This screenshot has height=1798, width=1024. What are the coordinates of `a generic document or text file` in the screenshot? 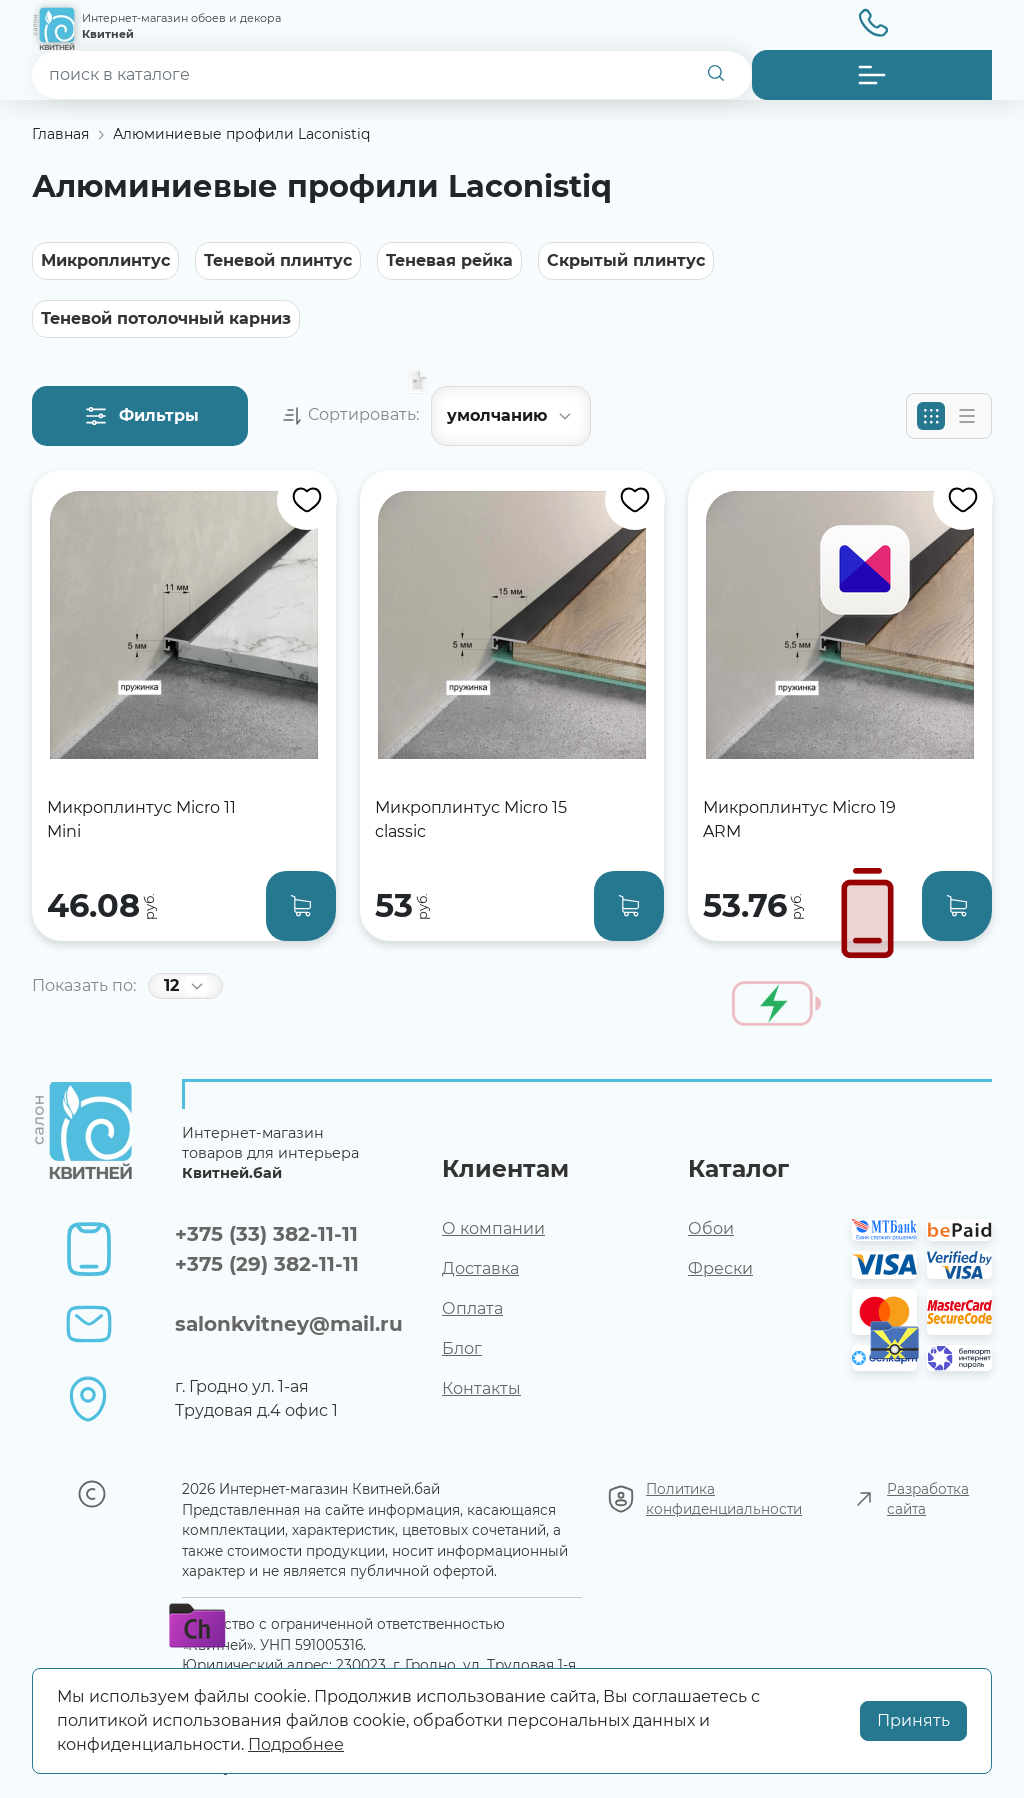 It's located at (417, 382).